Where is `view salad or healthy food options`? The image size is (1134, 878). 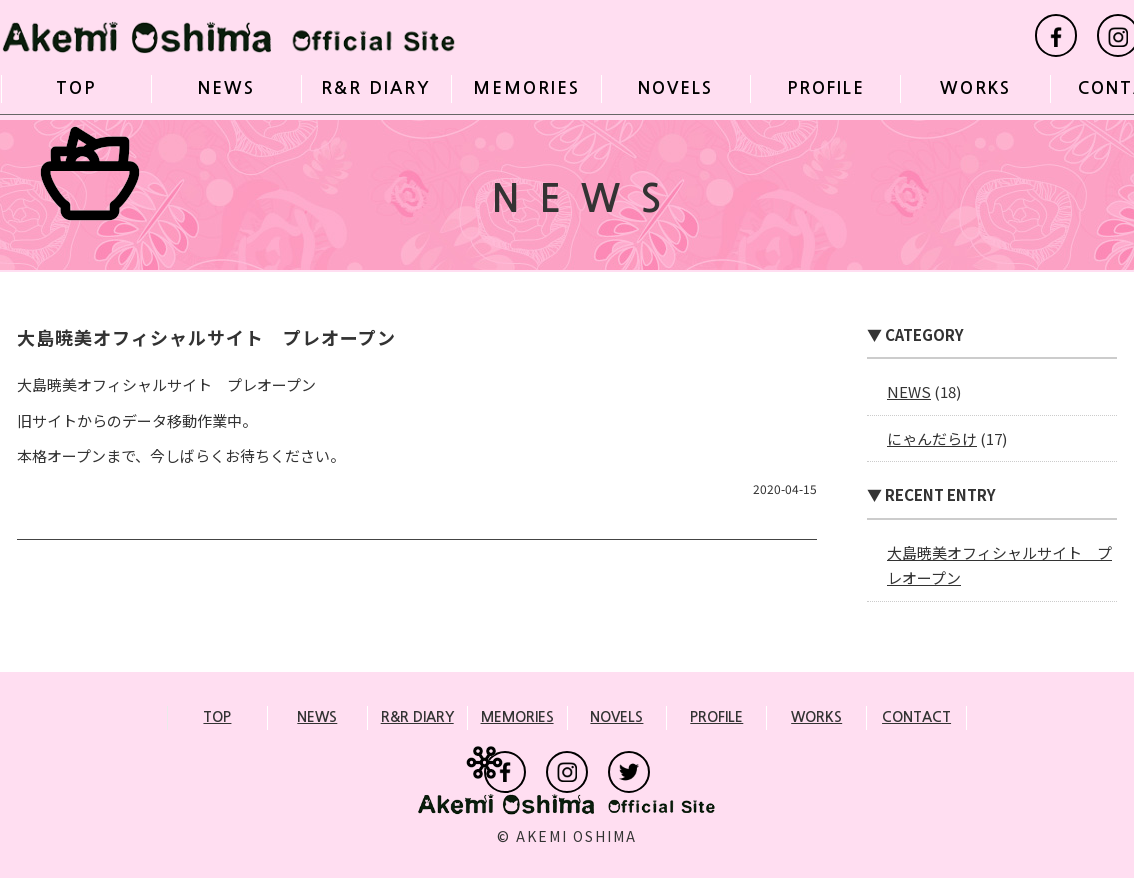
view salad or healthy food options is located at coordinates (90, 171).